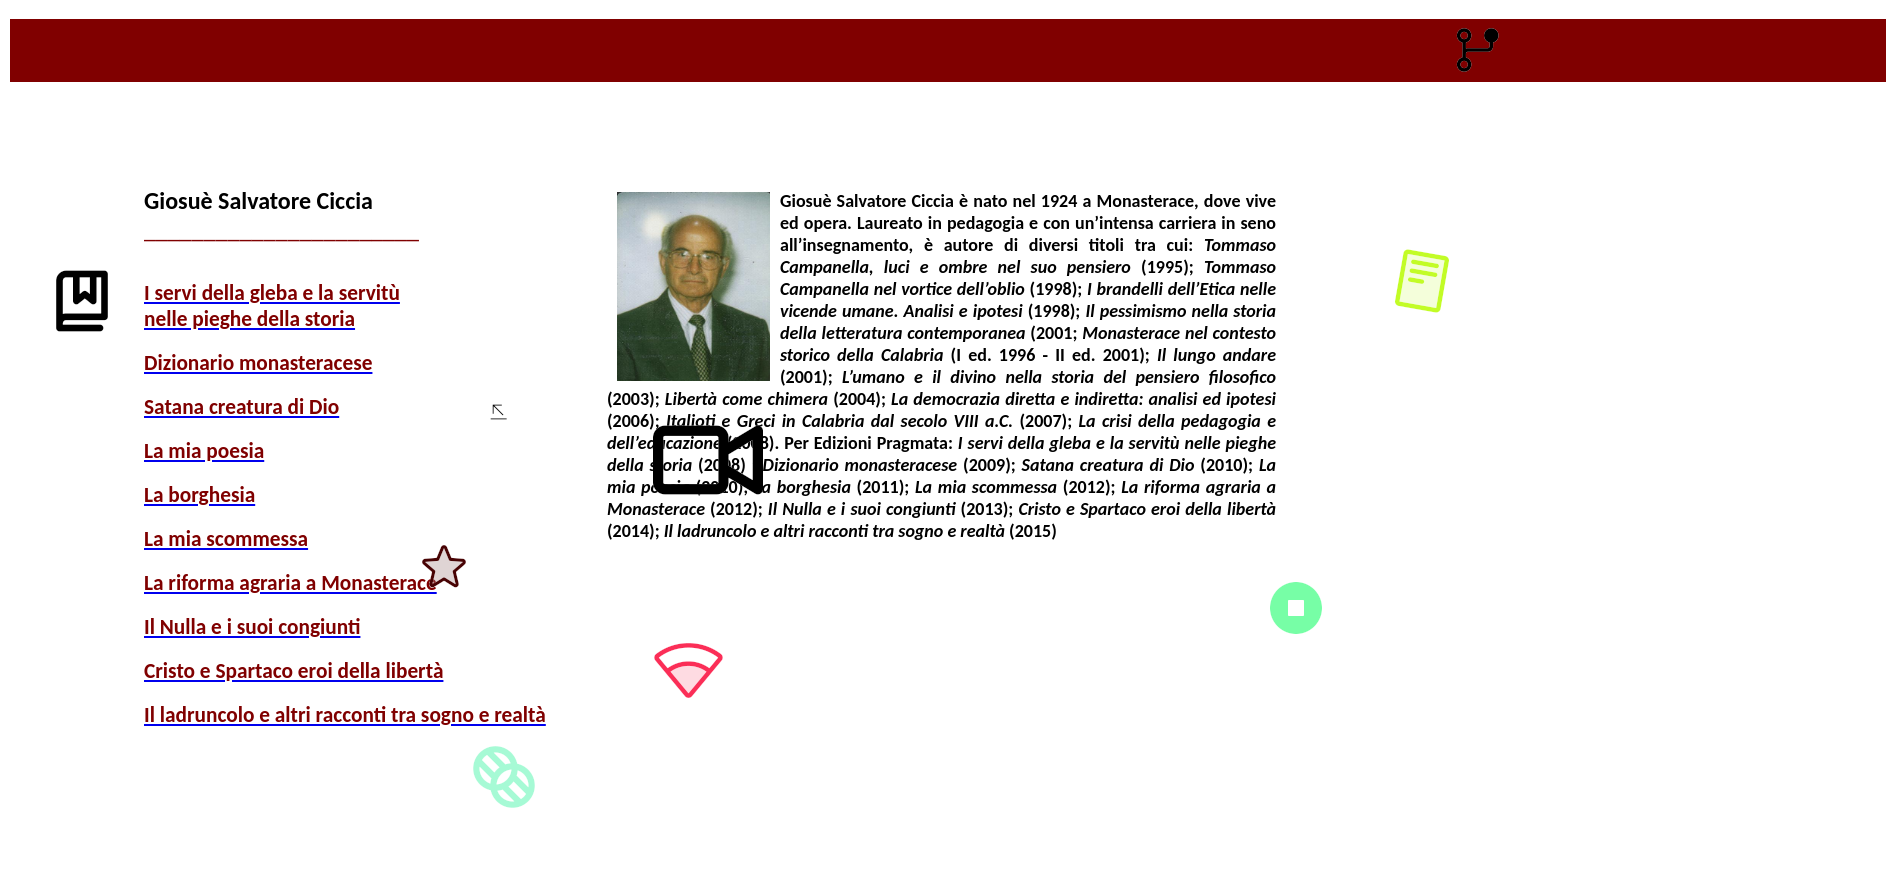 The width and height of the screenshot is (1889, 869). Describe the element at coordinates (688, 670) in the screenshot. I see `indicates medium wifi signal strength` at that location.